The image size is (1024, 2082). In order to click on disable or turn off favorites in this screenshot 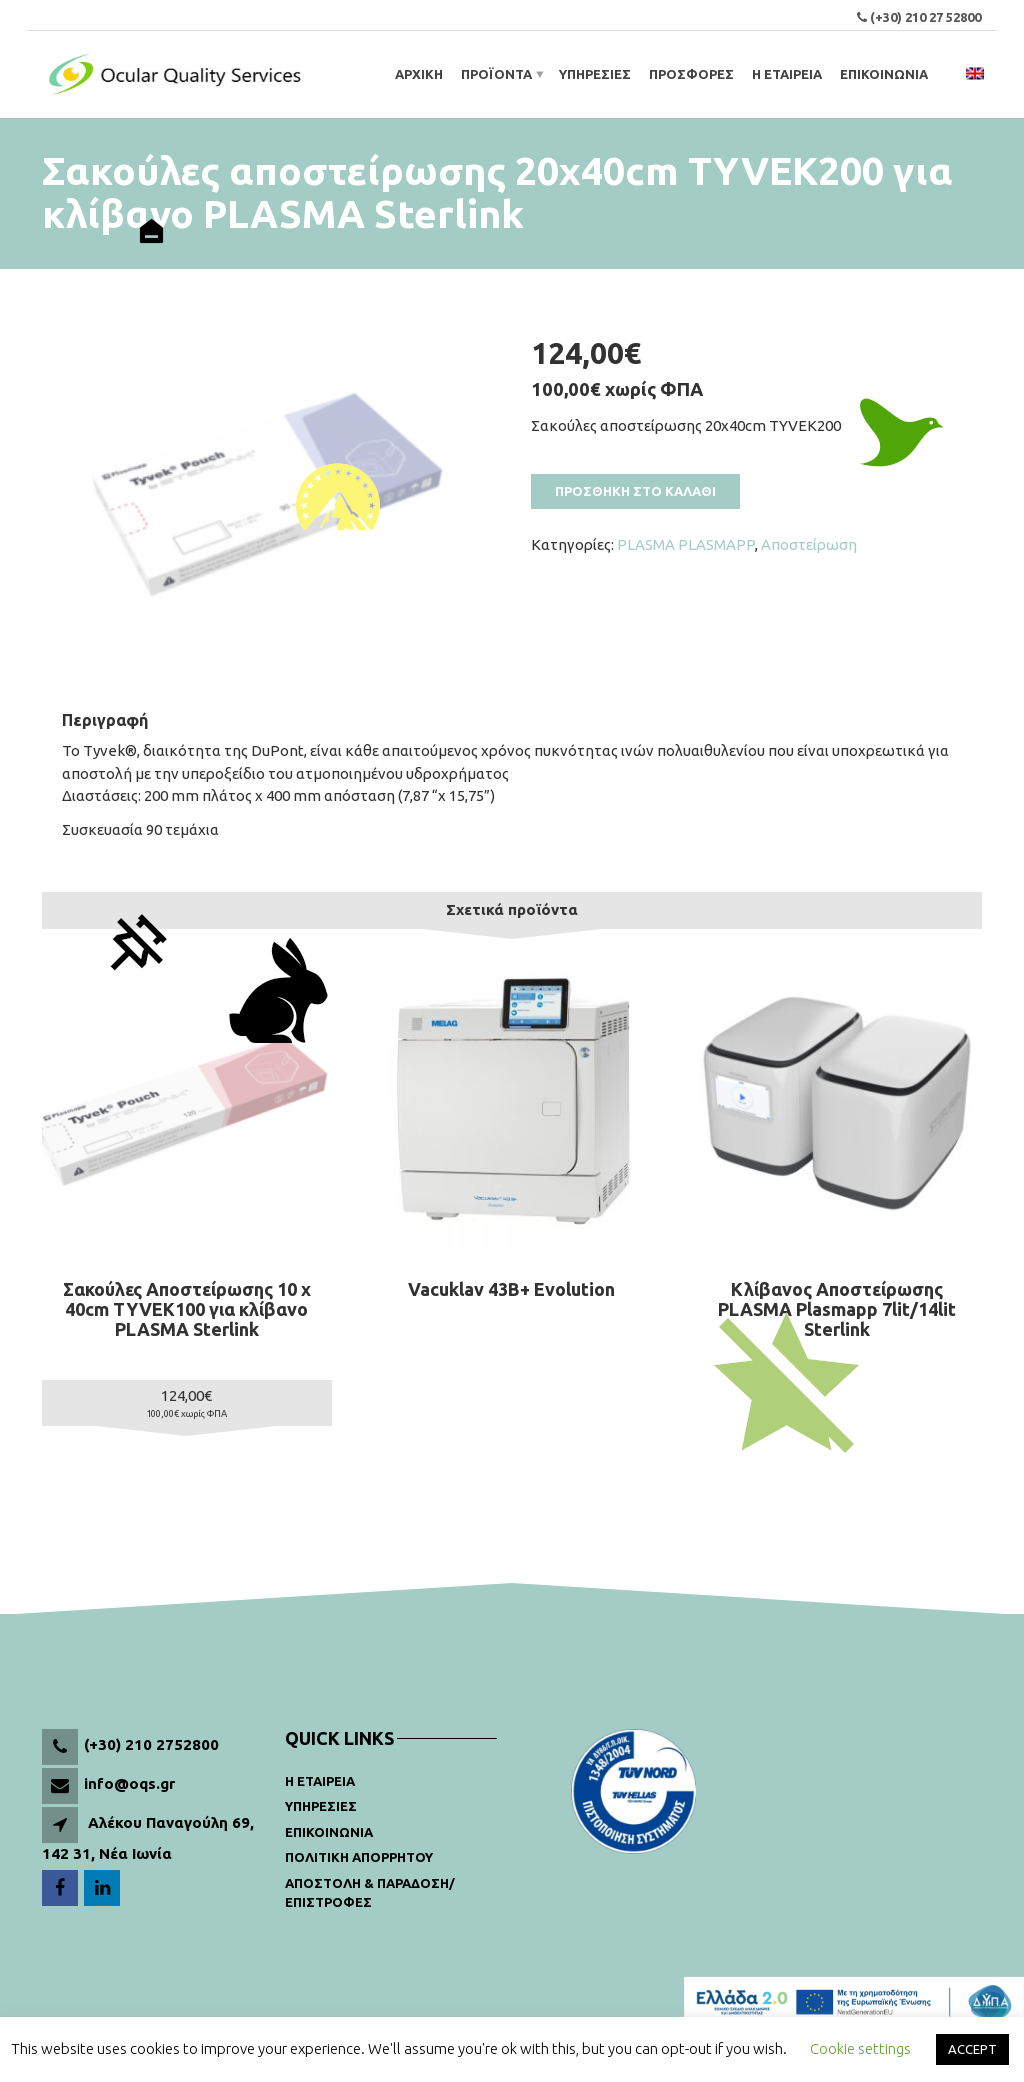, I will do `click(786, 1385)`.